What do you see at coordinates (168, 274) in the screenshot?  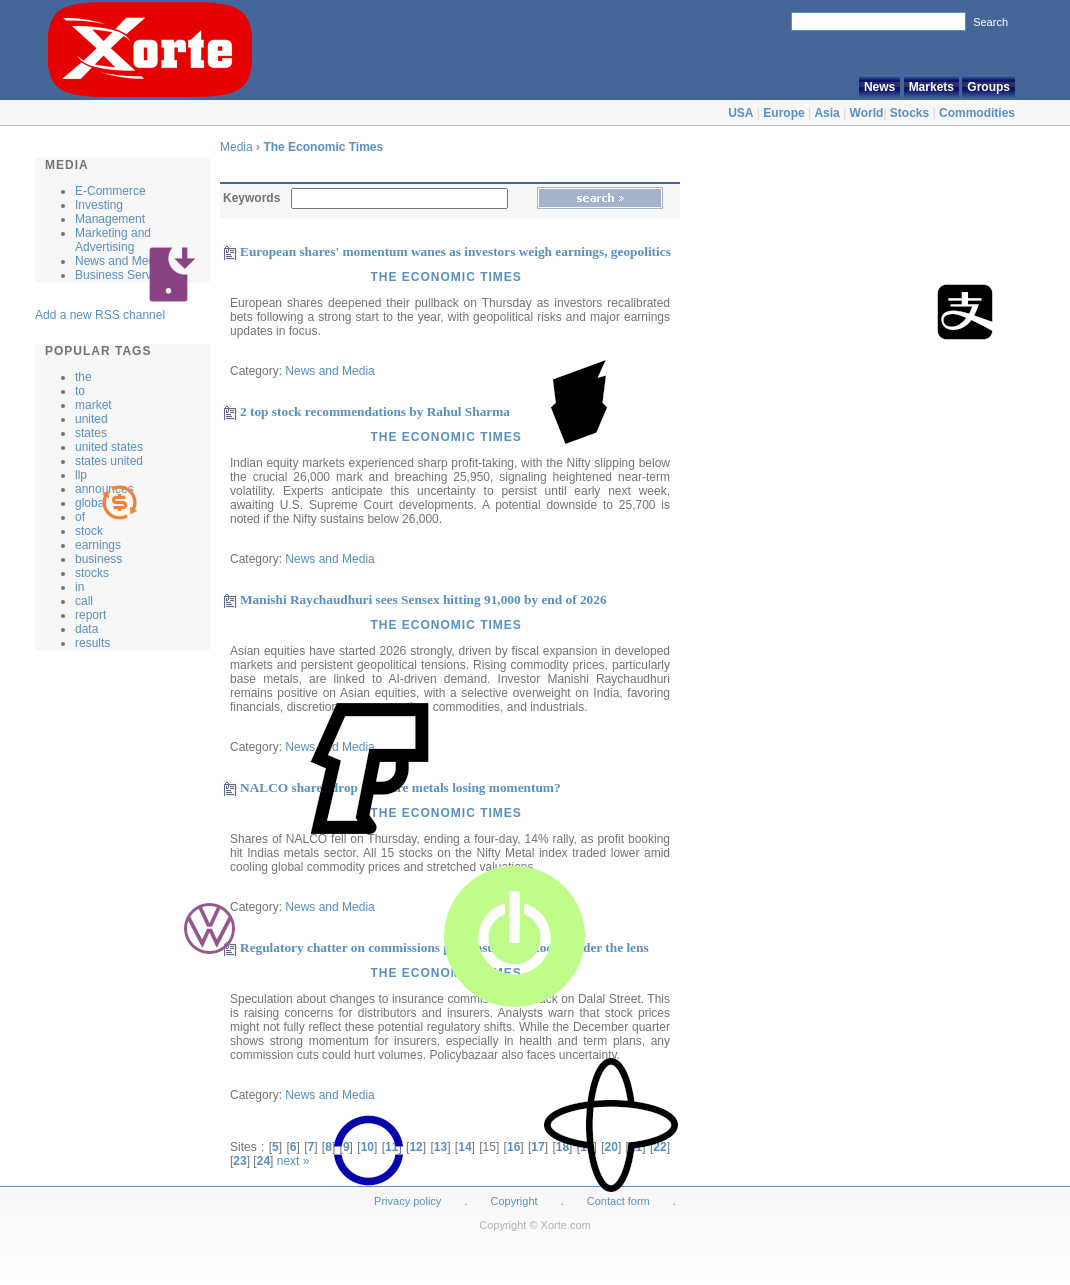 I see `download app to mobile device` at bounding box center [168, 274].